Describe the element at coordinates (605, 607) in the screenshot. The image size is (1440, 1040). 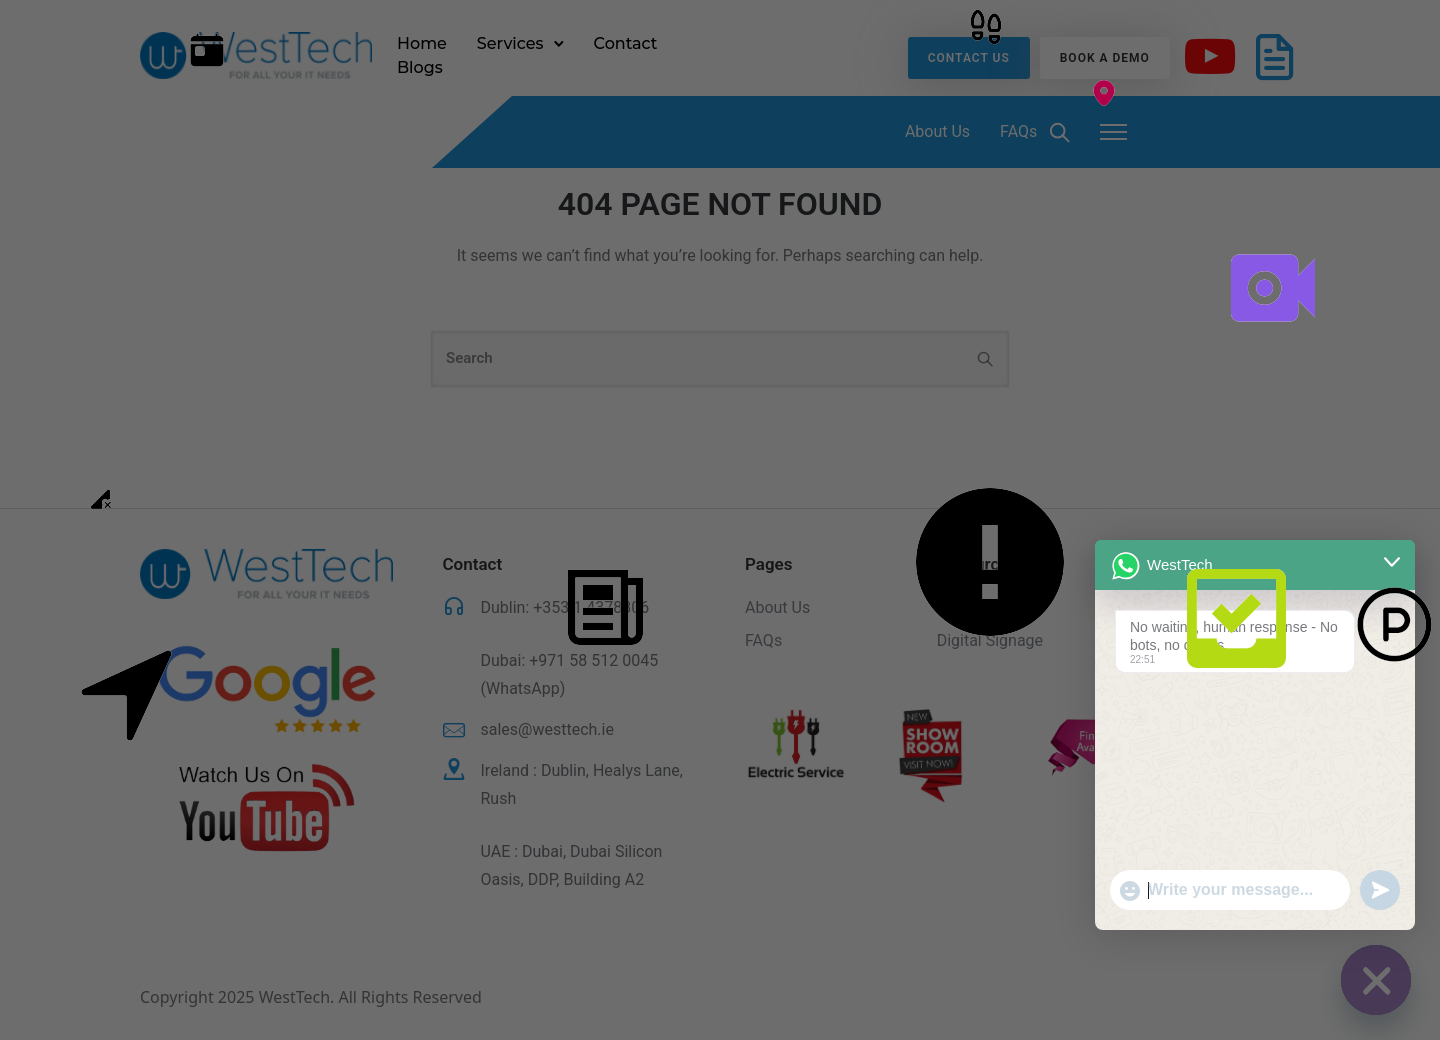
I see `view news articles` at that location.